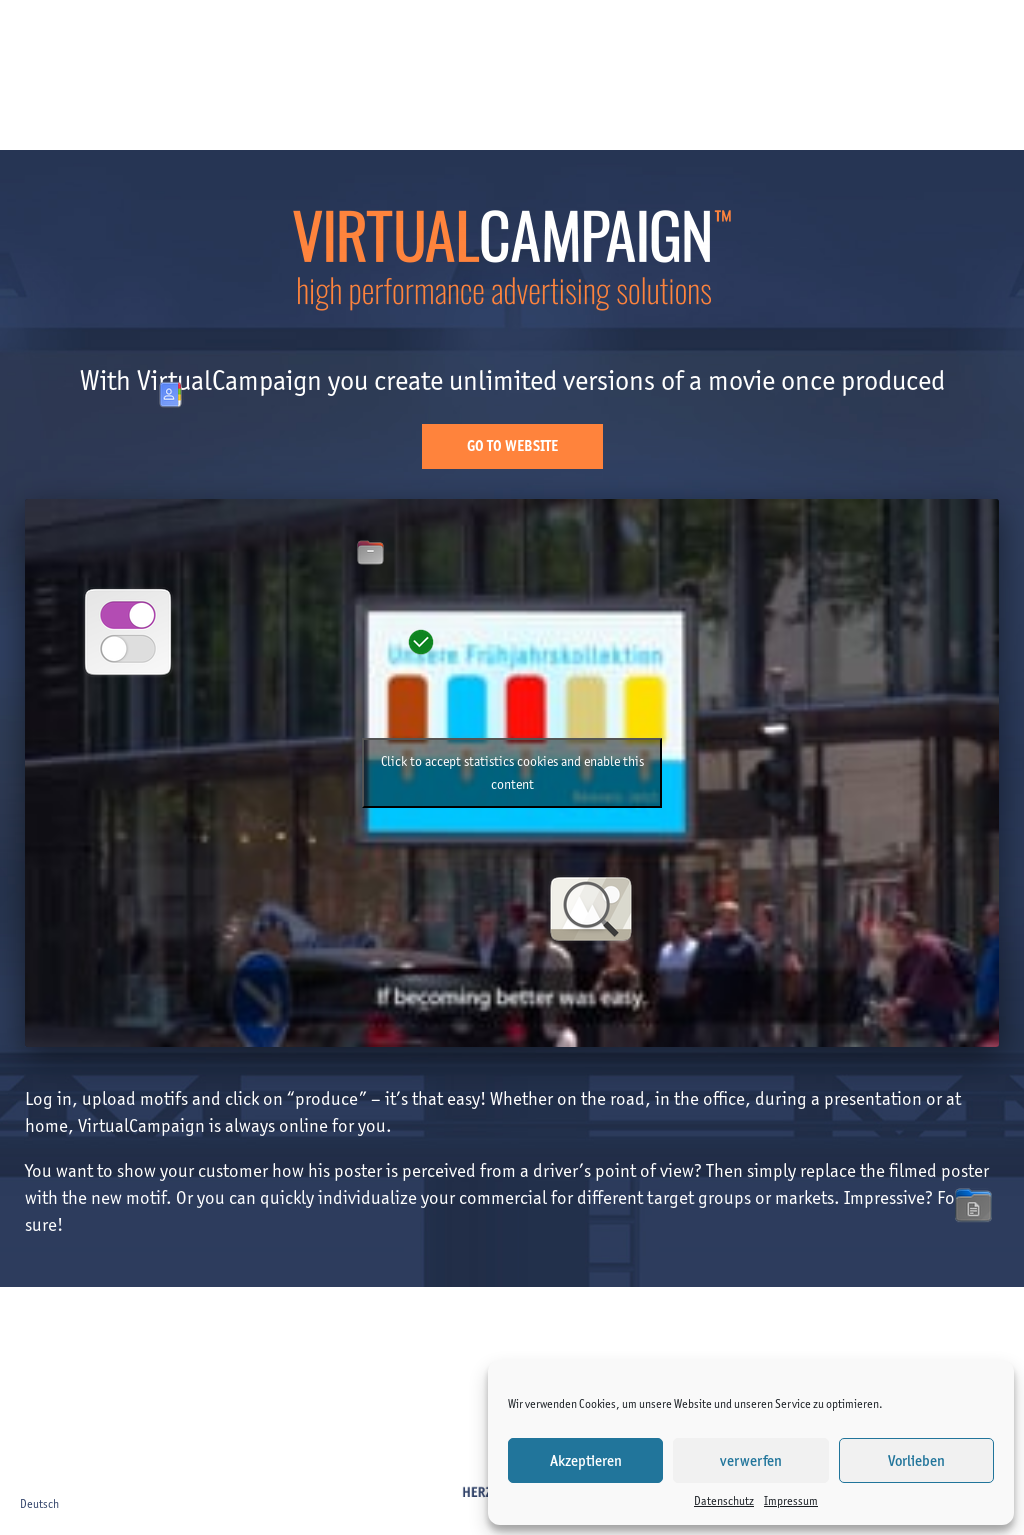 The image size is (1024, 1535). What do you see at coordinates (973, 1204) in the screenshot?
I see `open your documents folder` at bounding box center [973, 1204].